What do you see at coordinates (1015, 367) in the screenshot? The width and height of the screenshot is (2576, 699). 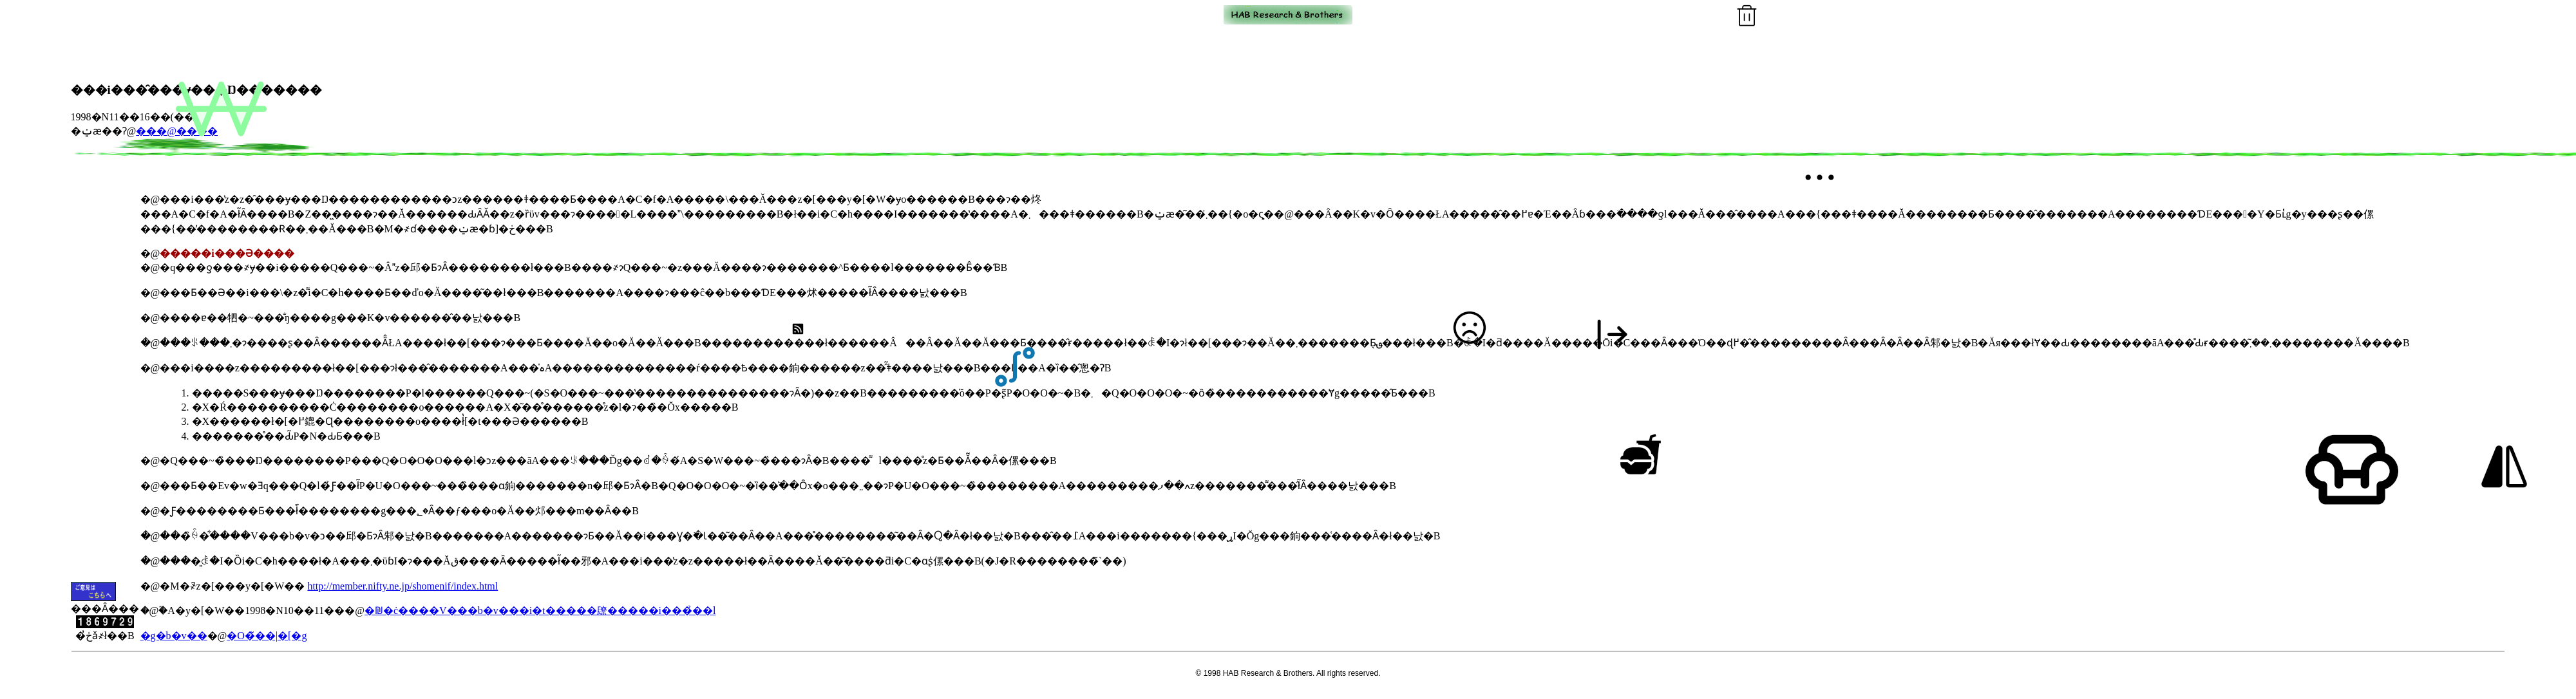 I see `view route between two points` at bounding box center [1015, 367].